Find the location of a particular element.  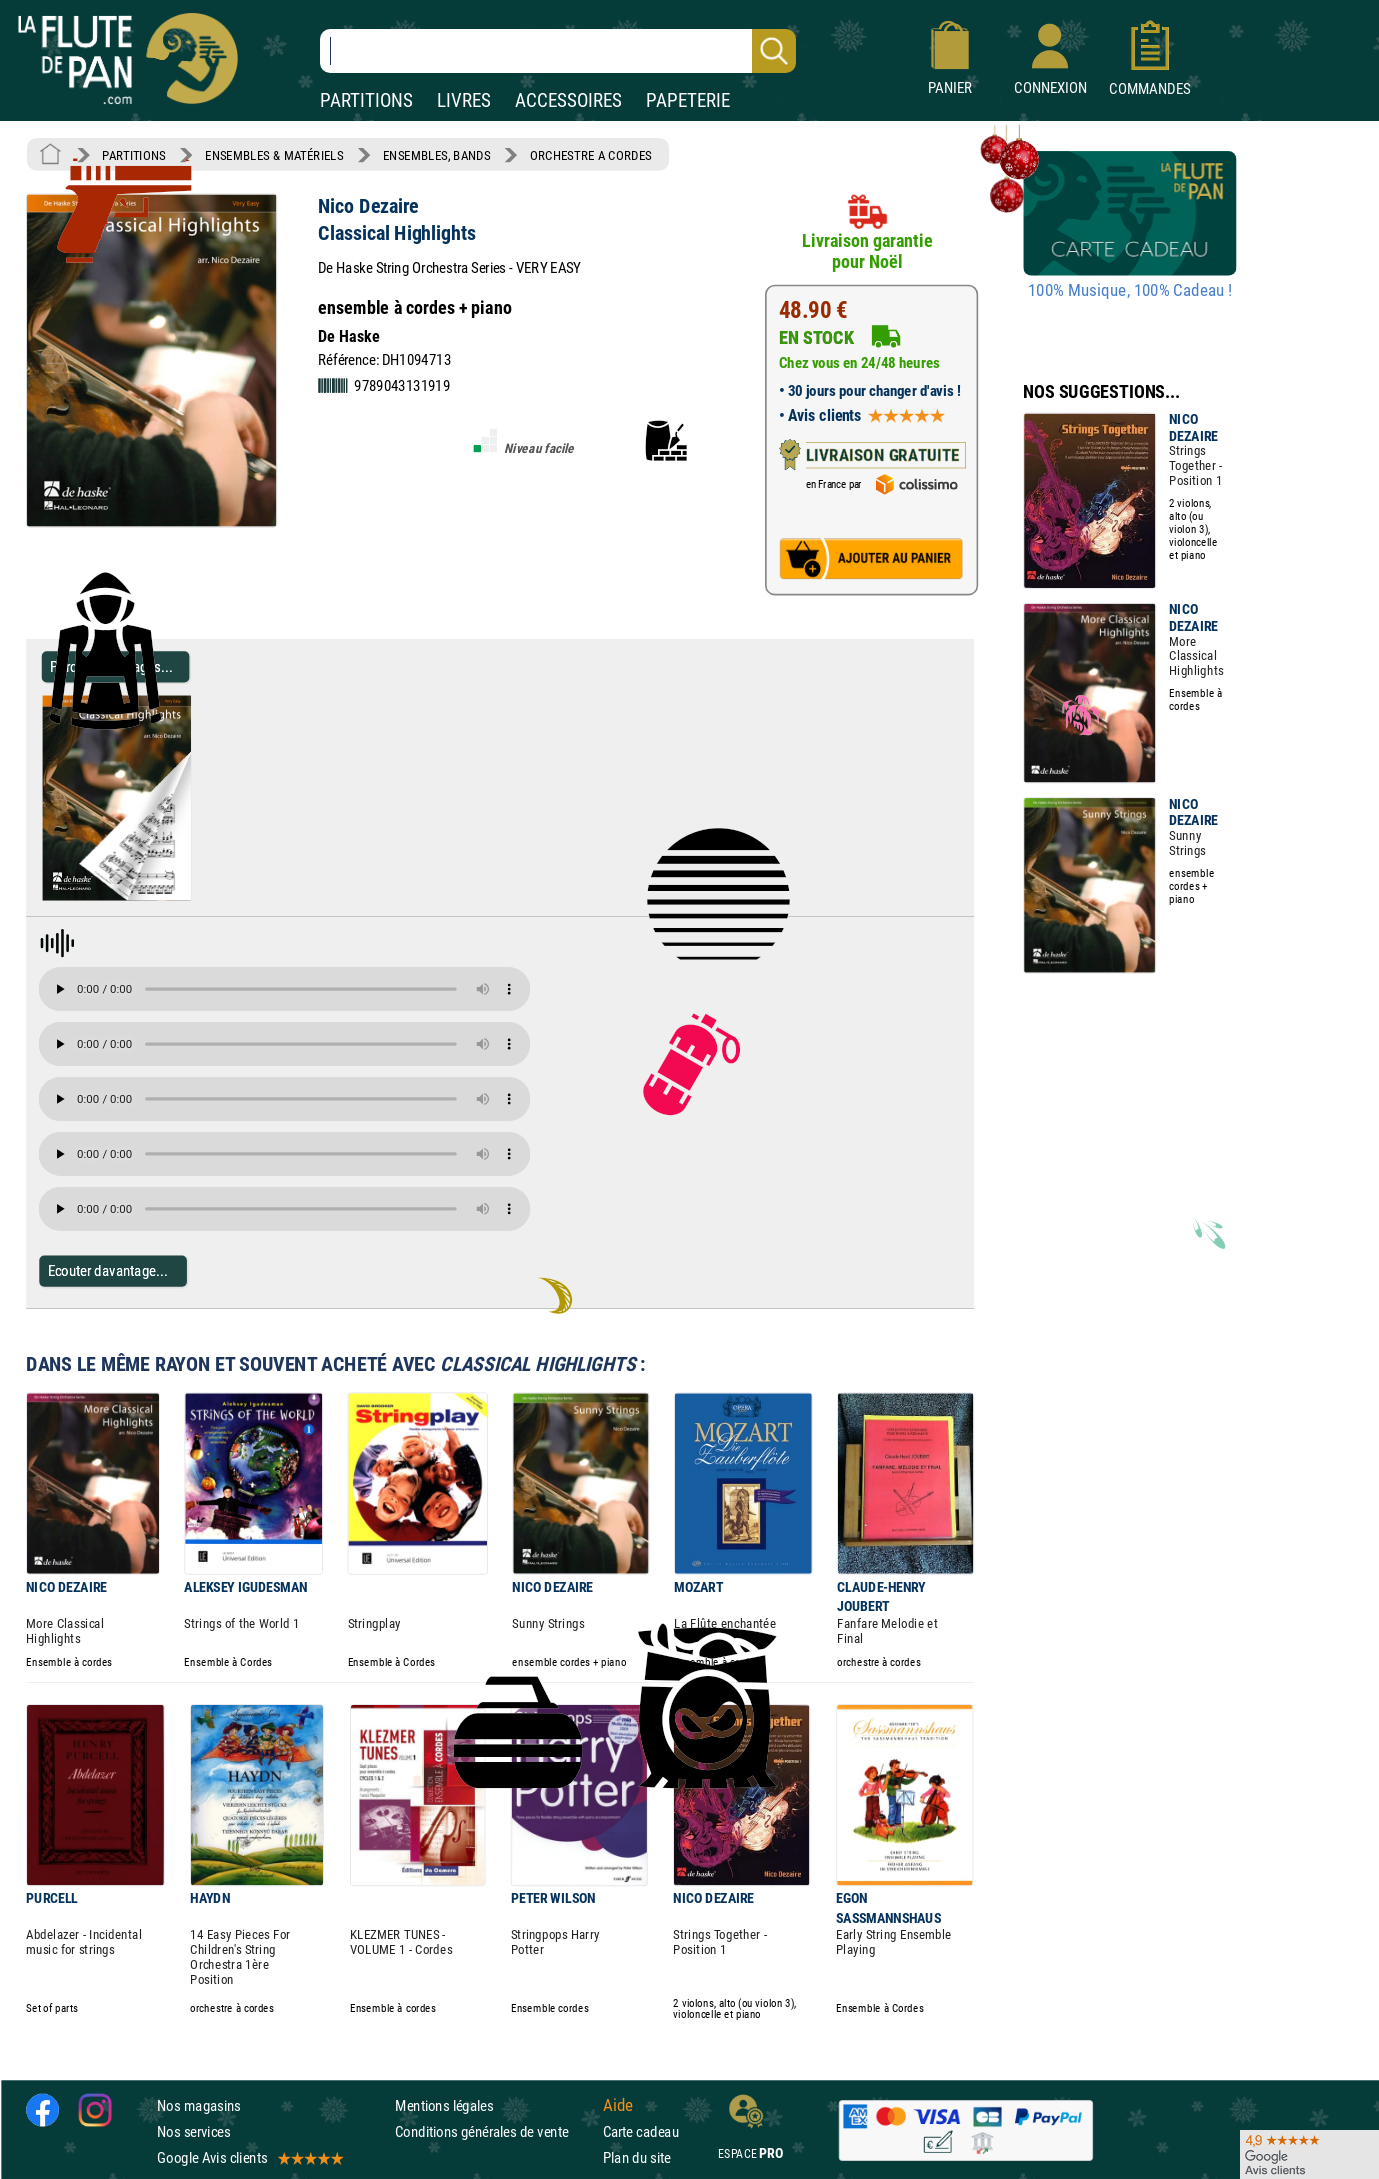

select concrete or cement materials is located at coordinates (666, 440).